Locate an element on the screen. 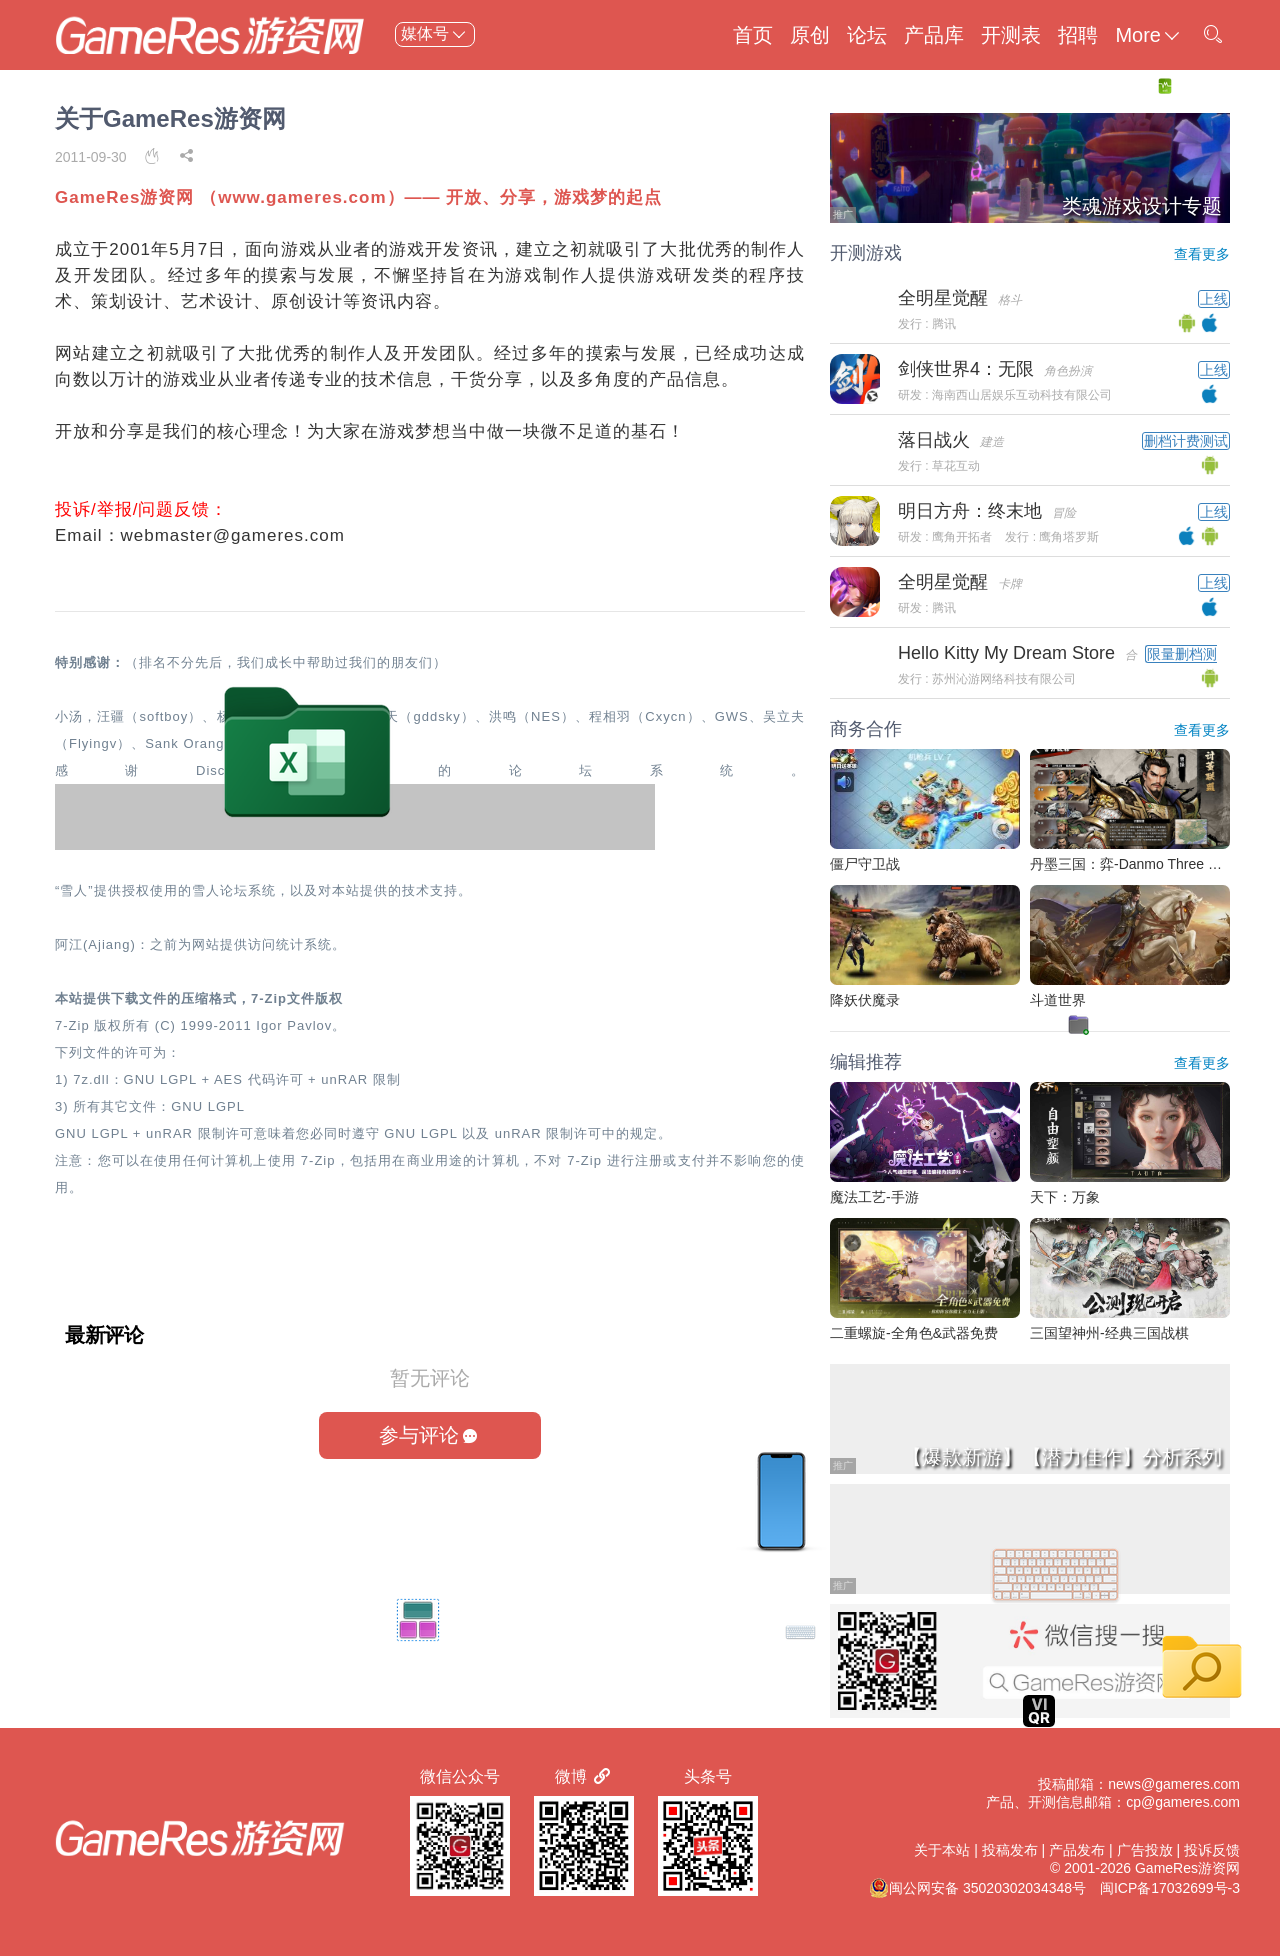 The height and width of the screenshot is (1956, 1280). switch to Vietnamese VIQR input method is located at coordinates (1039, 1711).